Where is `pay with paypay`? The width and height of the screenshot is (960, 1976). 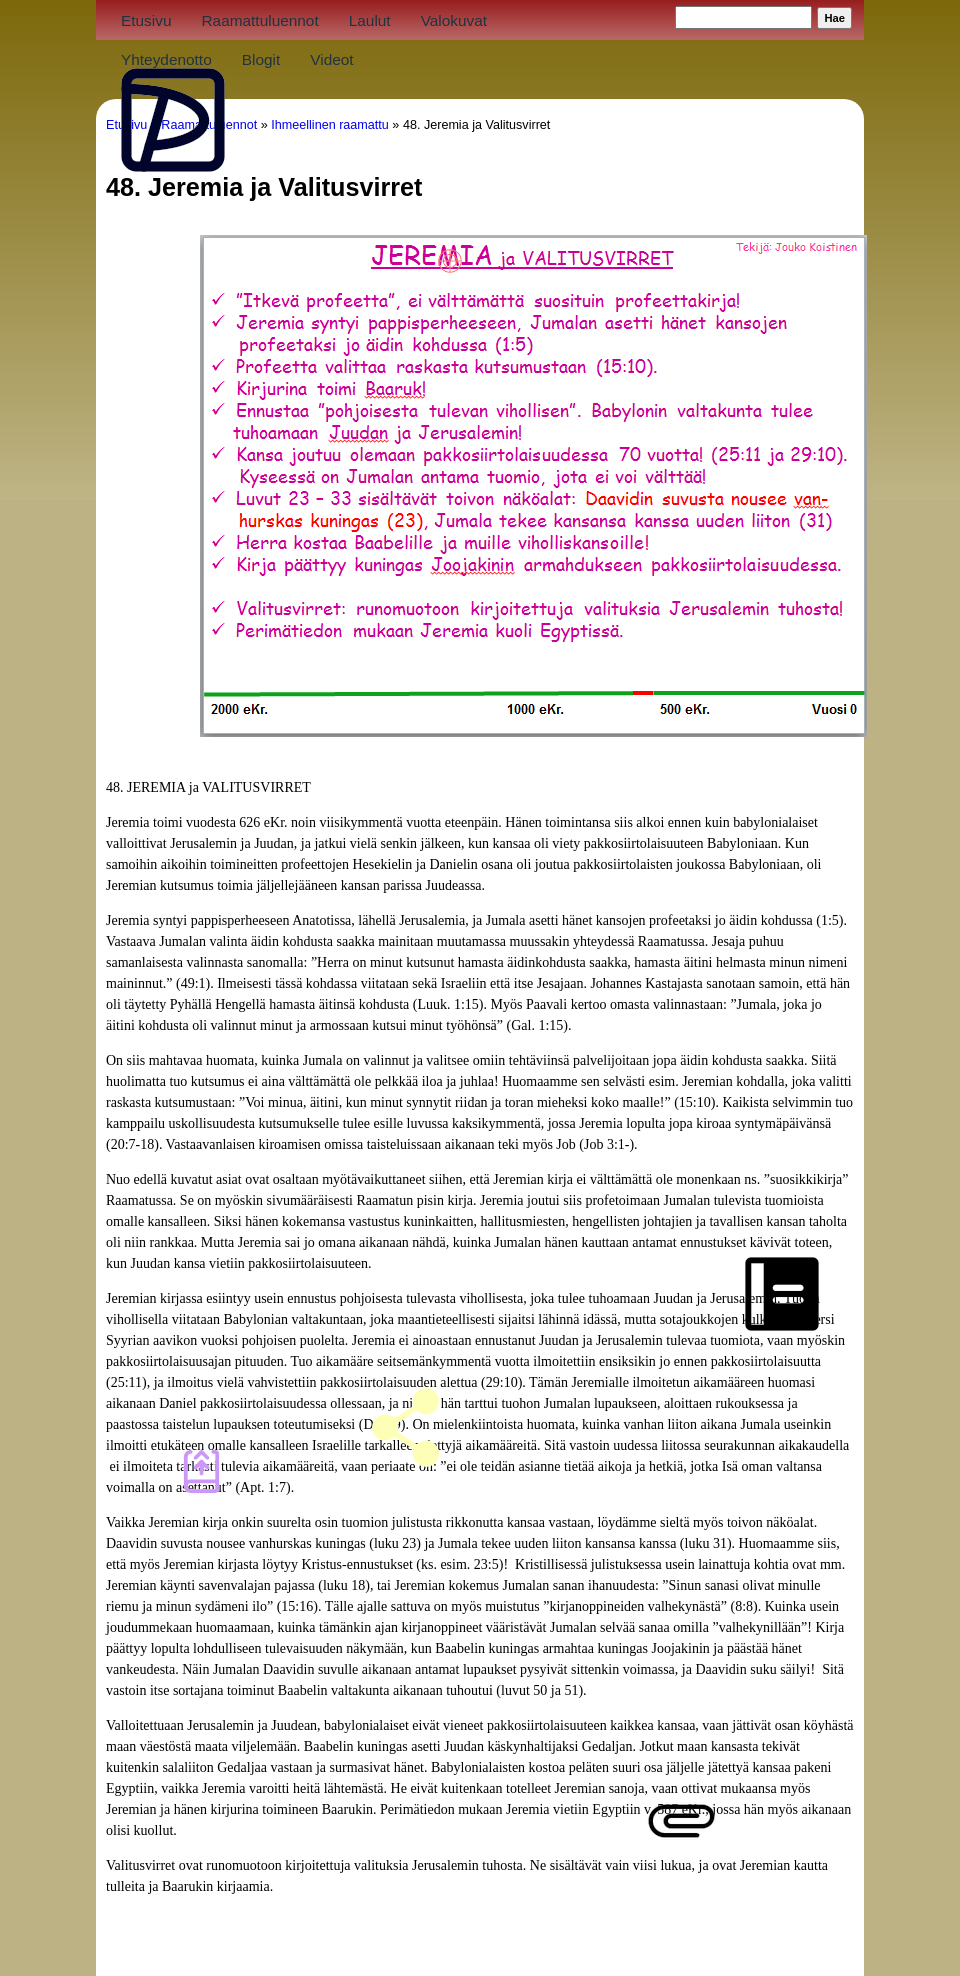
pay with paypay is located at coordinates (173, 120).